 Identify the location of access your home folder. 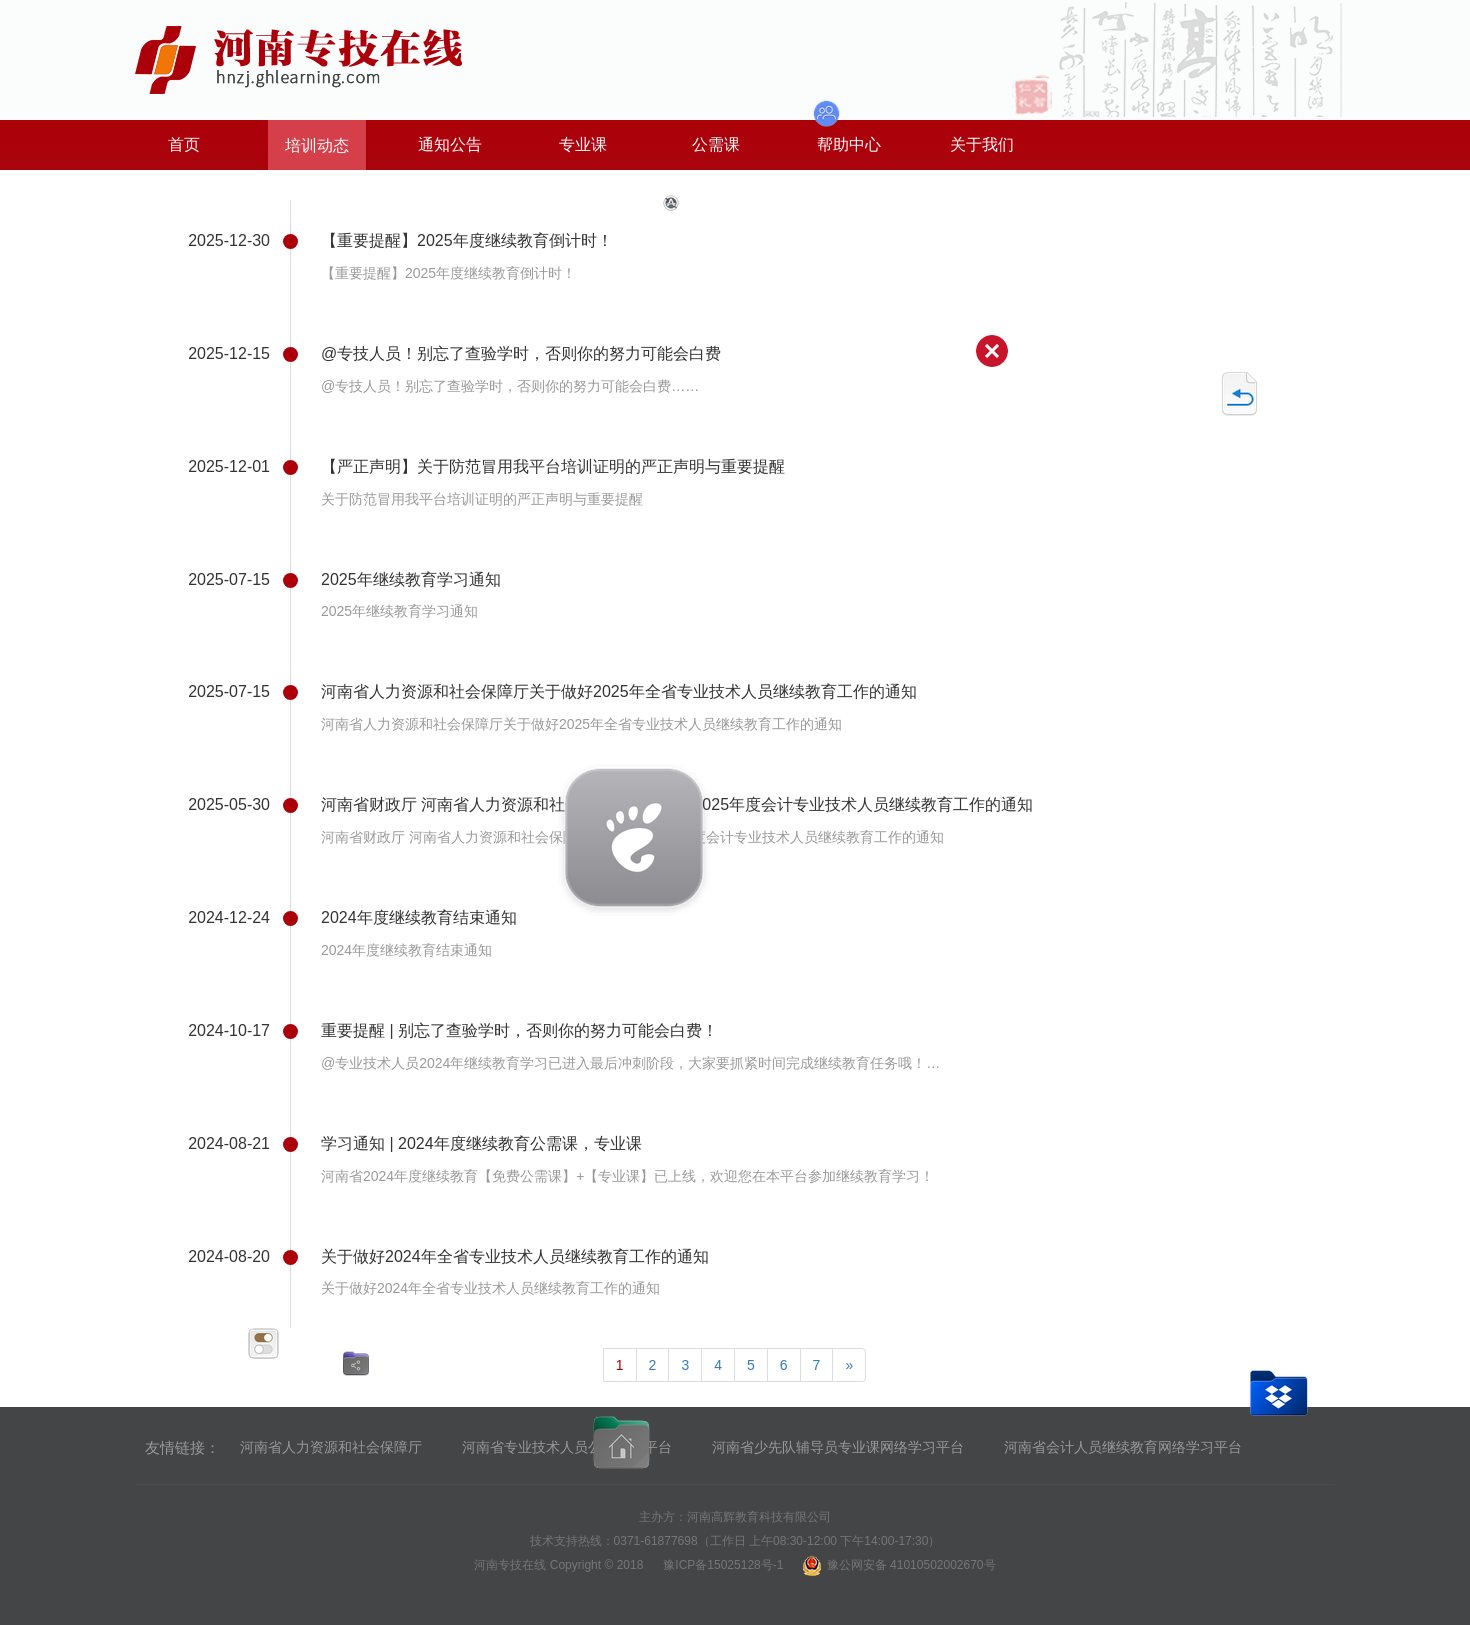
(621, 1442).